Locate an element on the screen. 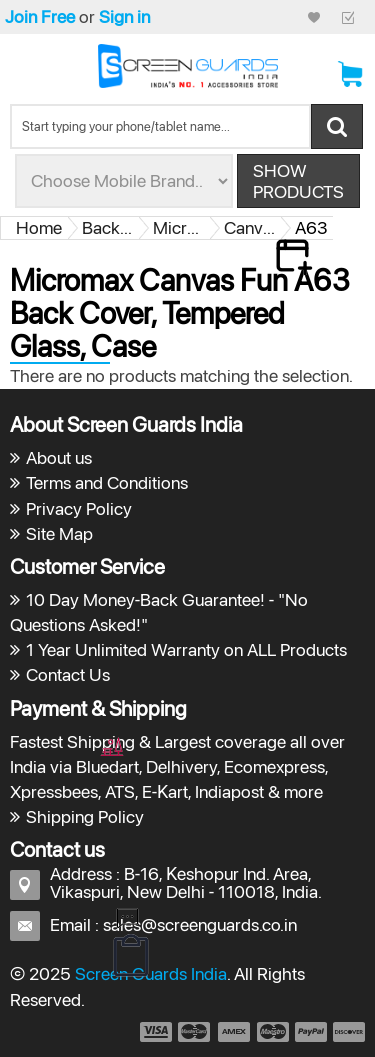  copy to clipboard is located at coordinates (131, 956).